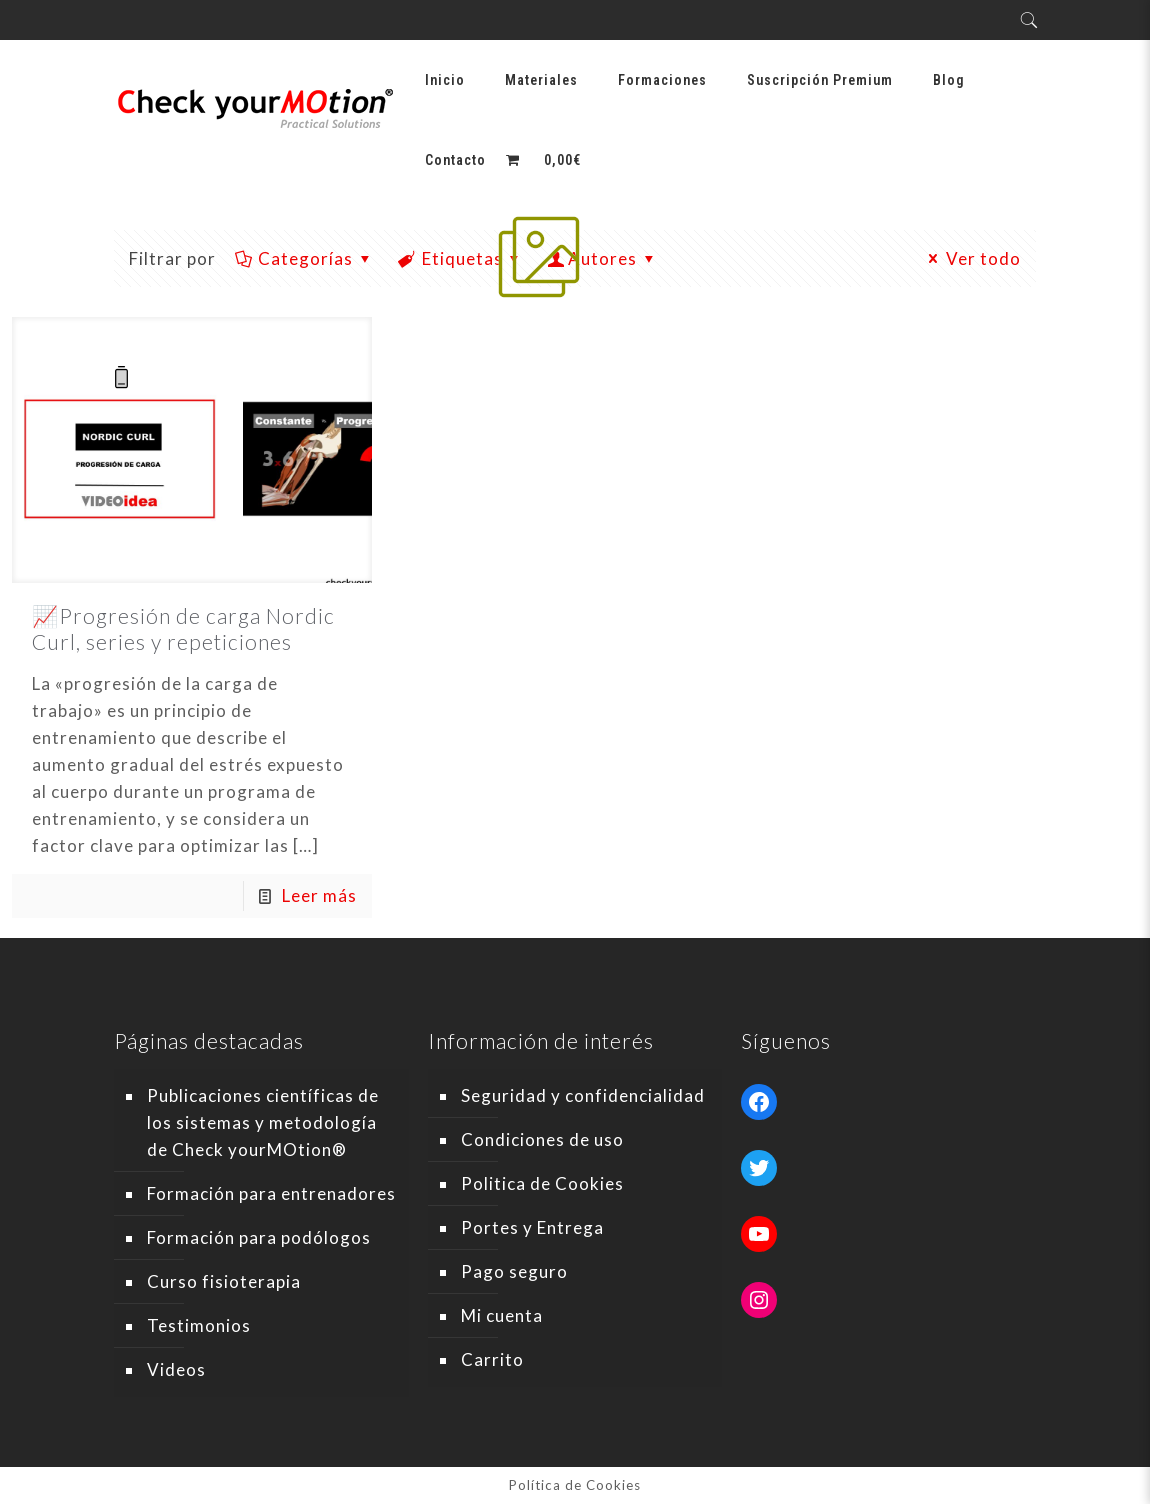 The width and height of the screenshot is (1150, 1504). Describe the element at coordinates (121, 377) in the screenshot. I see `indicates low battery level` at that location.